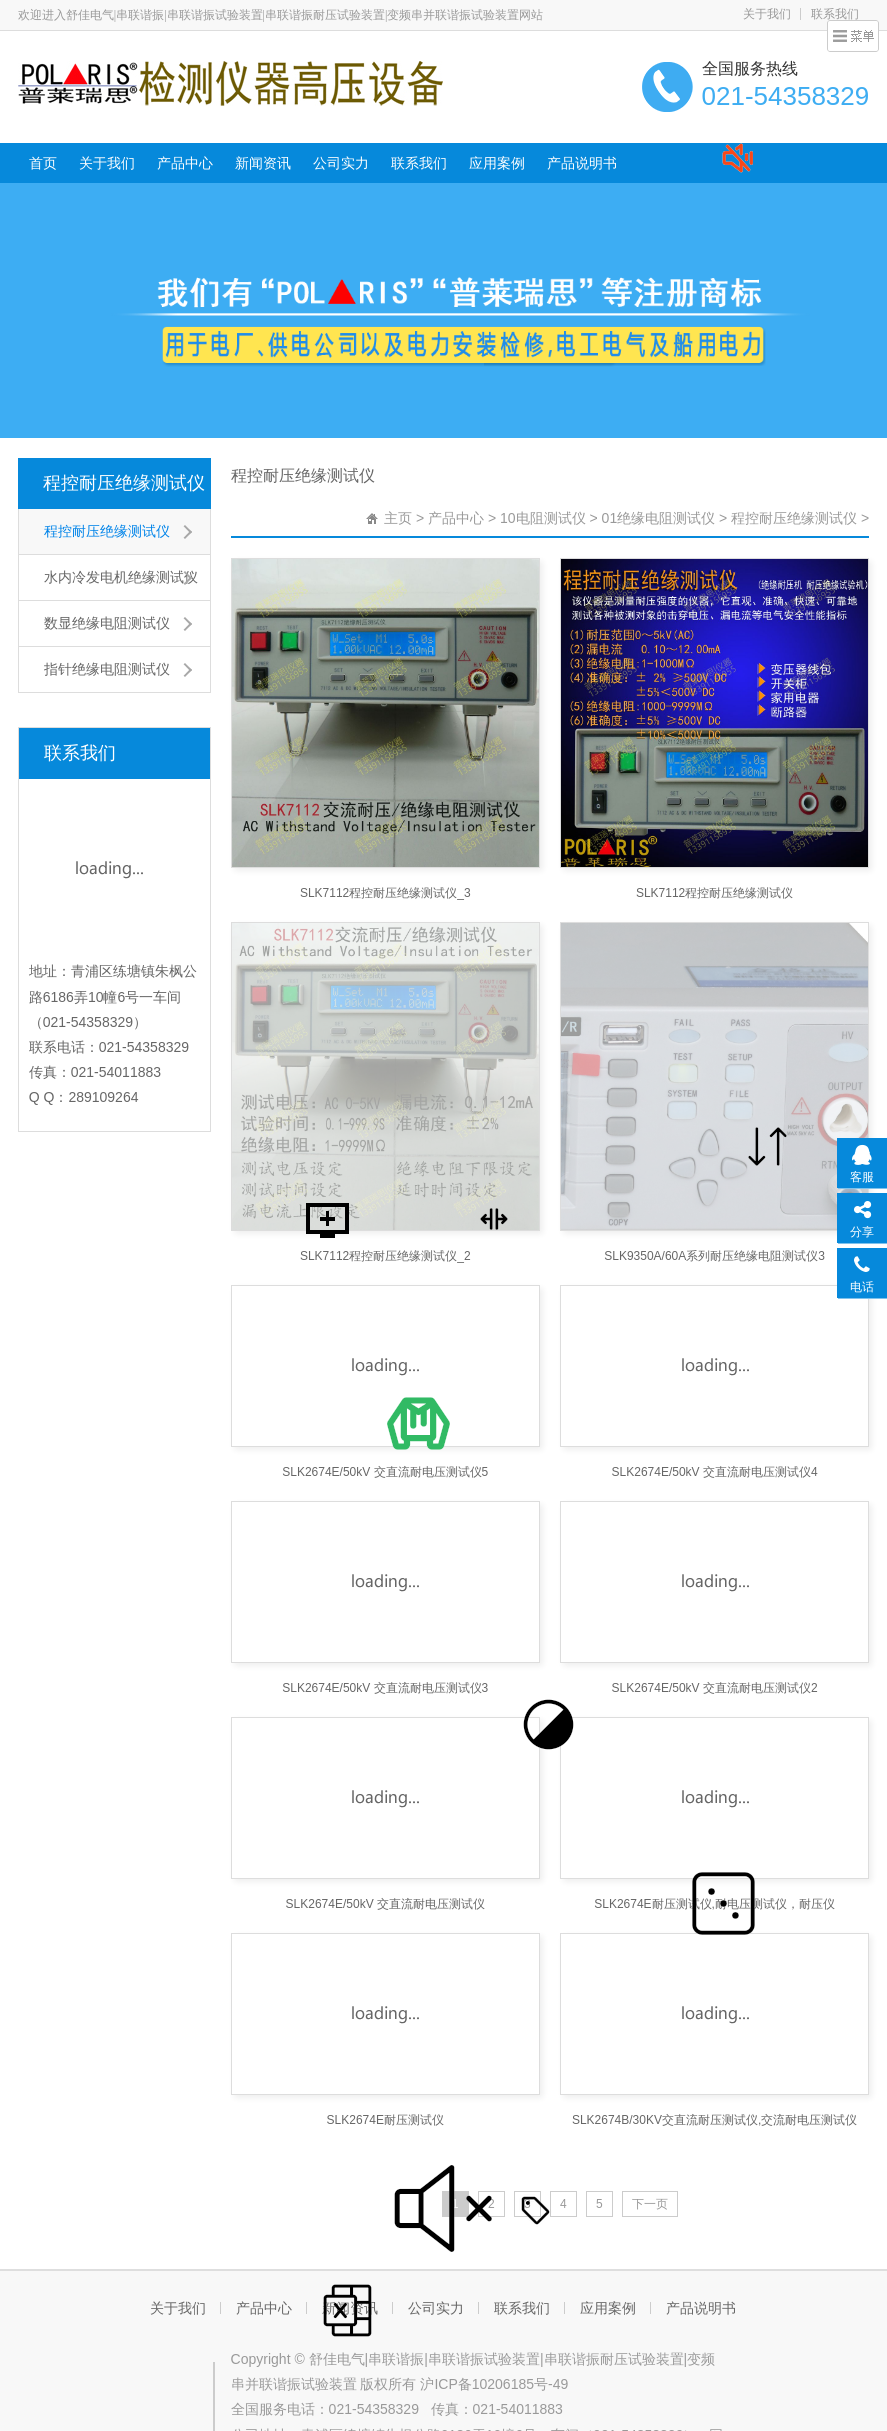 This screenshot has height=2431, width=887. What do you see at coordinates (535, 2210) in the screenshot?
I see `add or view tags for an item` at bounding box center [535, 2210].